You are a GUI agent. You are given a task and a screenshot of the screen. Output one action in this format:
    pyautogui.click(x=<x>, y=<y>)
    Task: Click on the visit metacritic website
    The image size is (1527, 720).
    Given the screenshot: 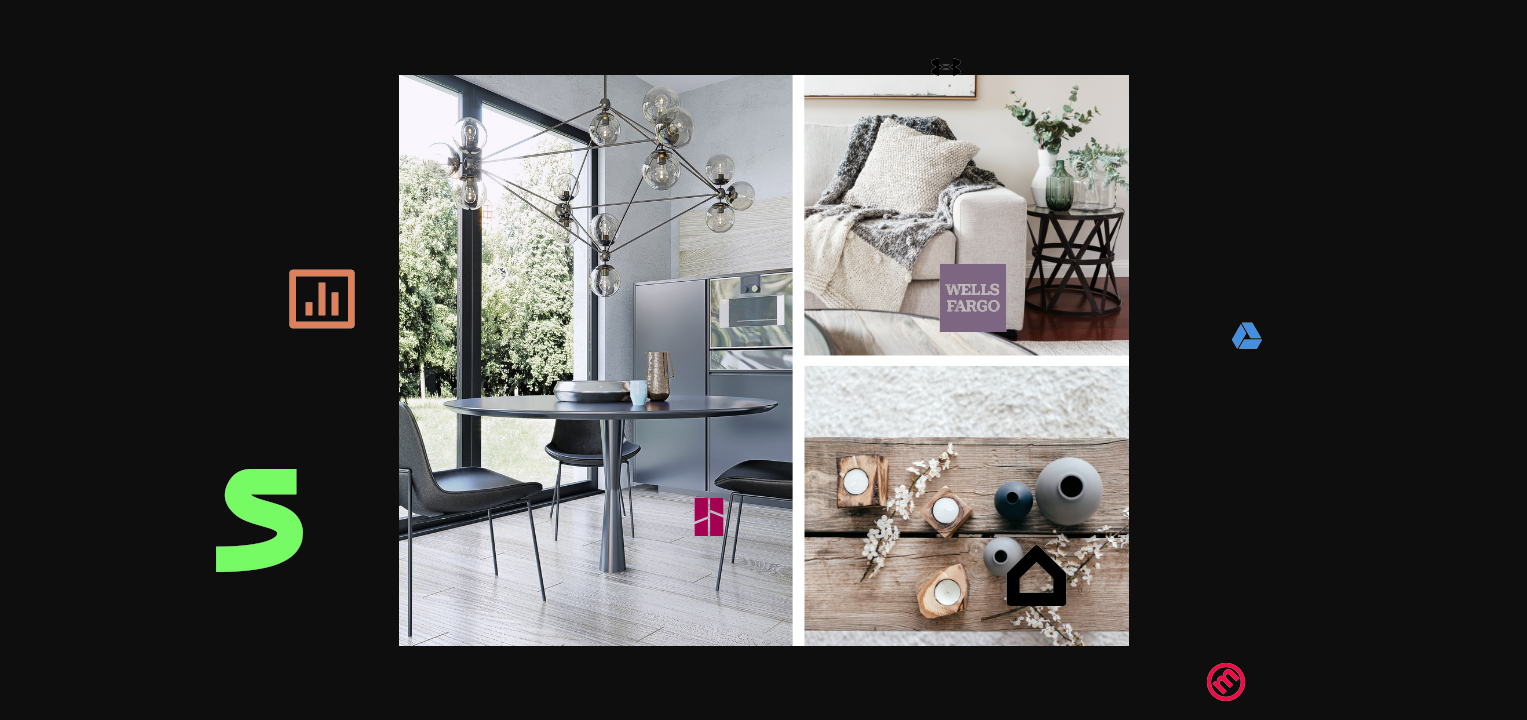 What is the action you would take?
    pyautogui.click(x=1226, y=682)
    